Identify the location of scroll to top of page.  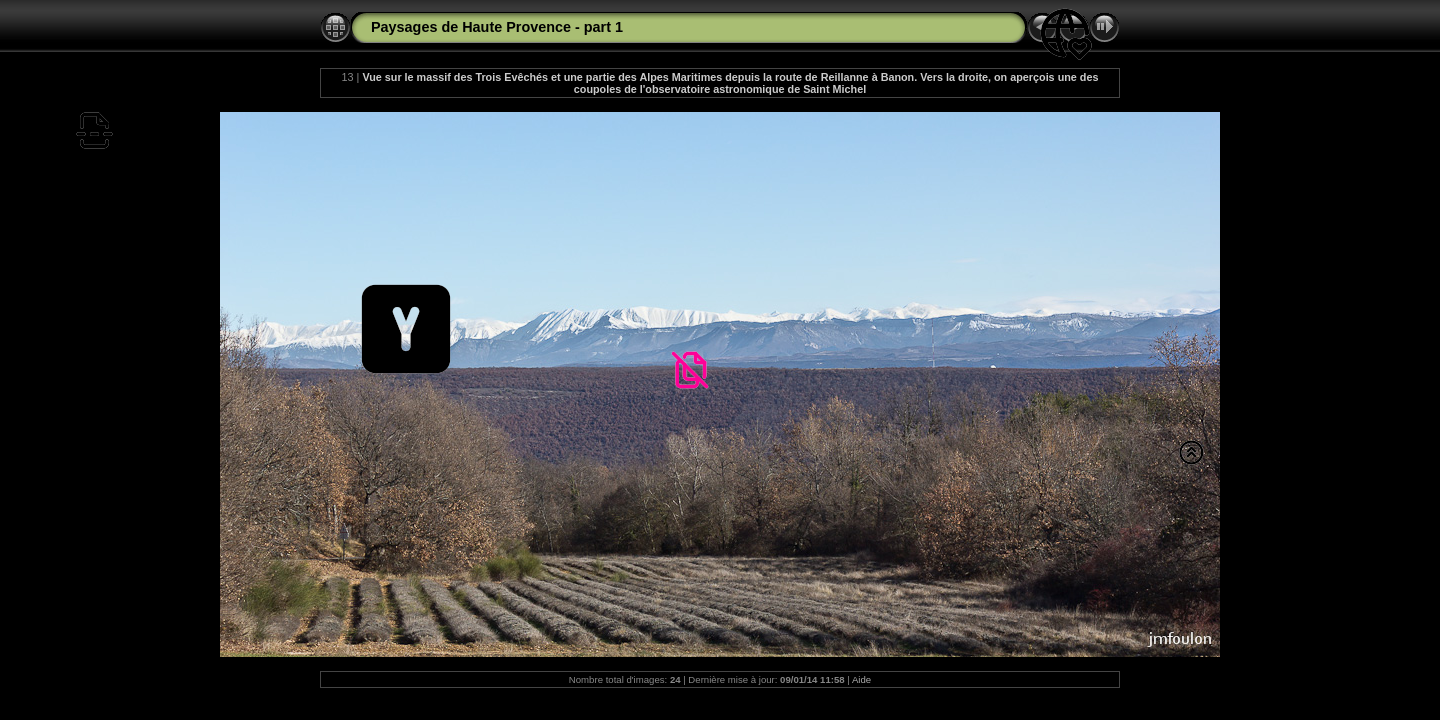
(1191, 452).